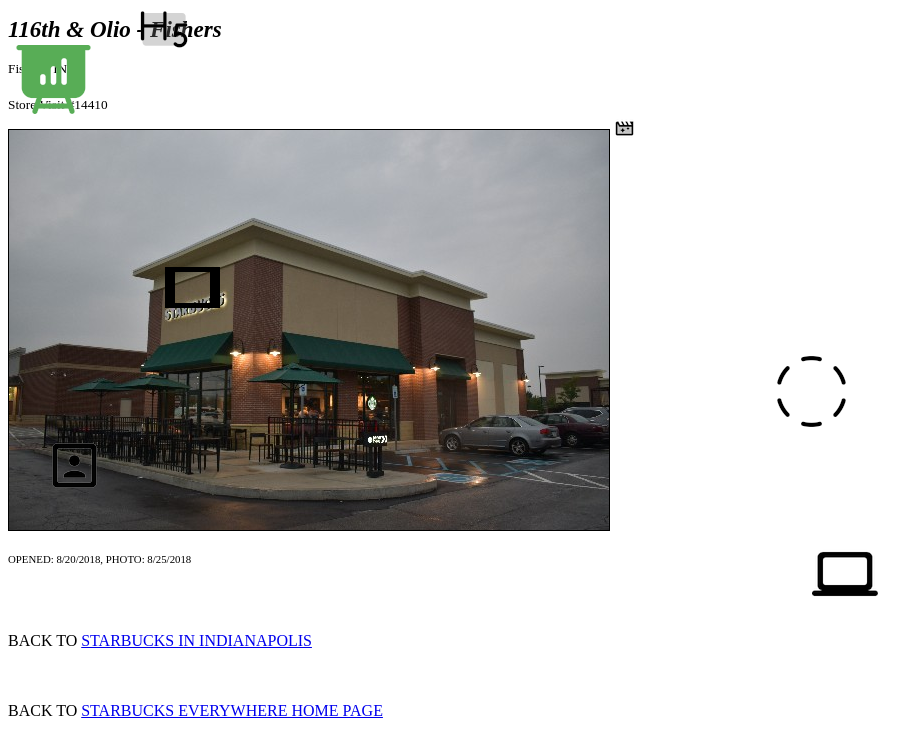  I want to click on view presentation or slideshow, so click(53, 79).